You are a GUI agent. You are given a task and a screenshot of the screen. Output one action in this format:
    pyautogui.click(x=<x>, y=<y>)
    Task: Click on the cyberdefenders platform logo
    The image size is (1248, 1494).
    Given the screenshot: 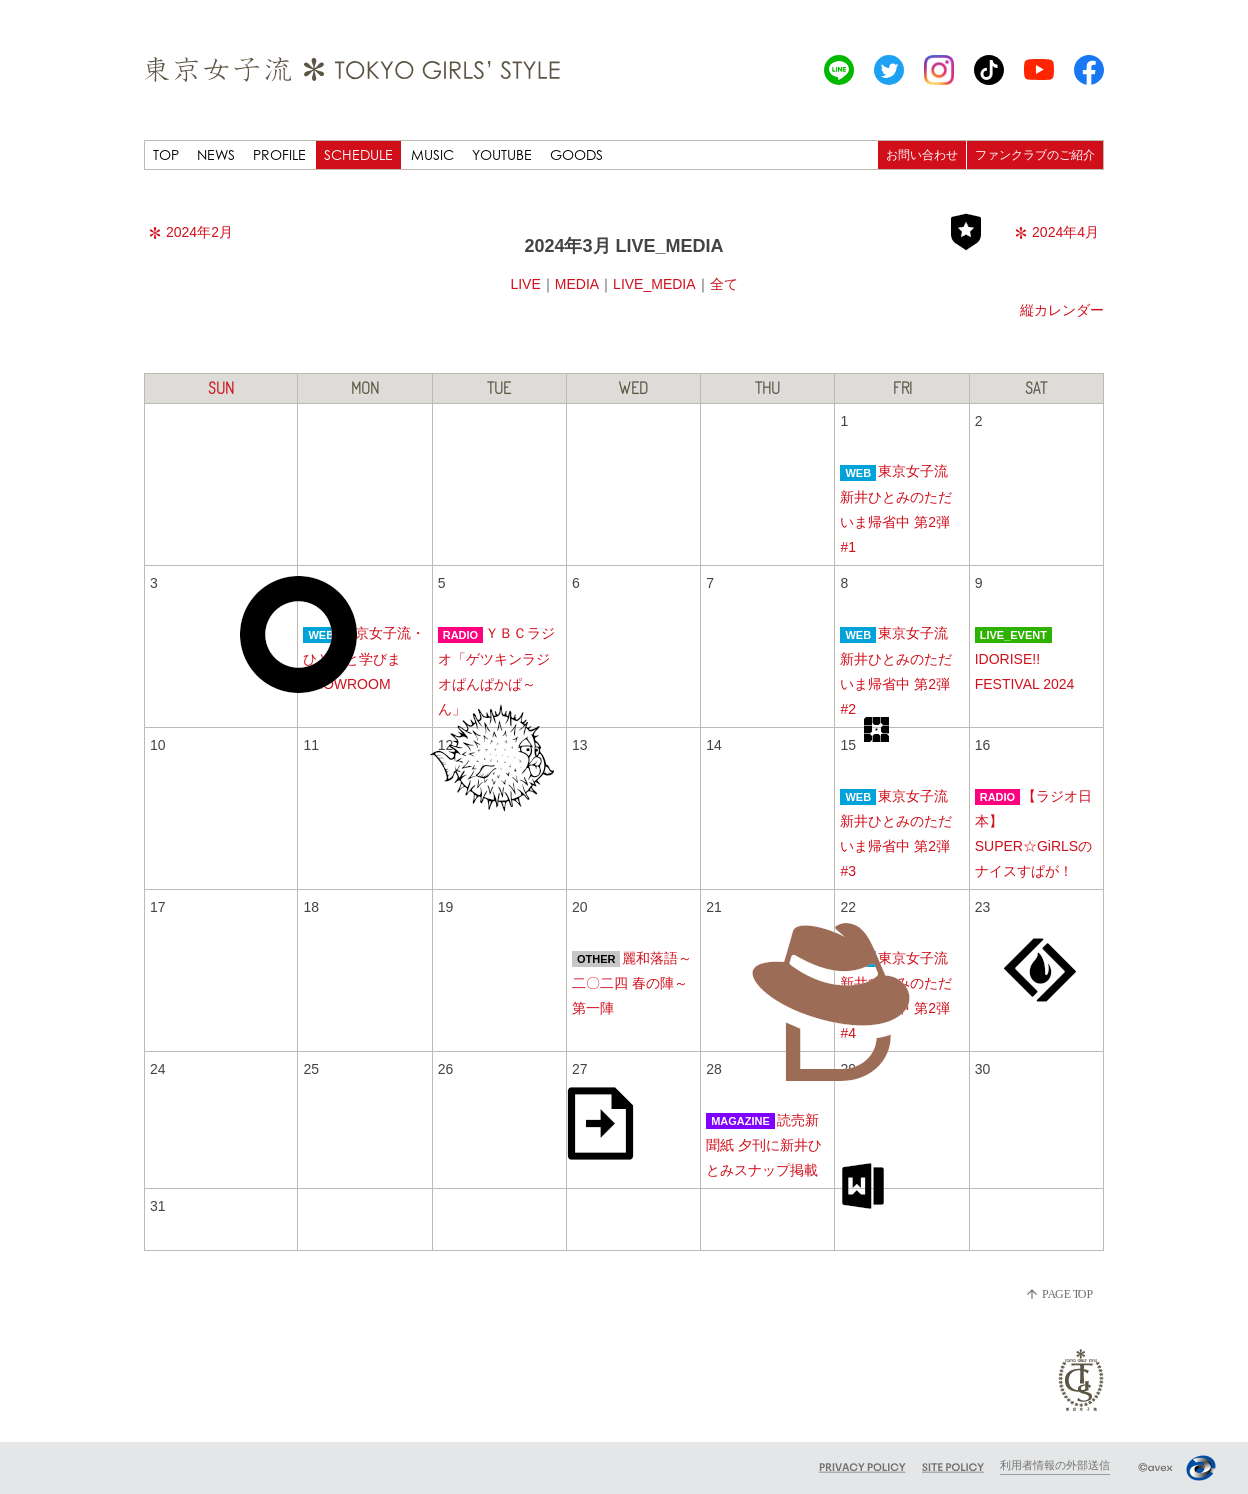 What is the action you would take?
    pyautogui.click(x=831, y=1002)
    